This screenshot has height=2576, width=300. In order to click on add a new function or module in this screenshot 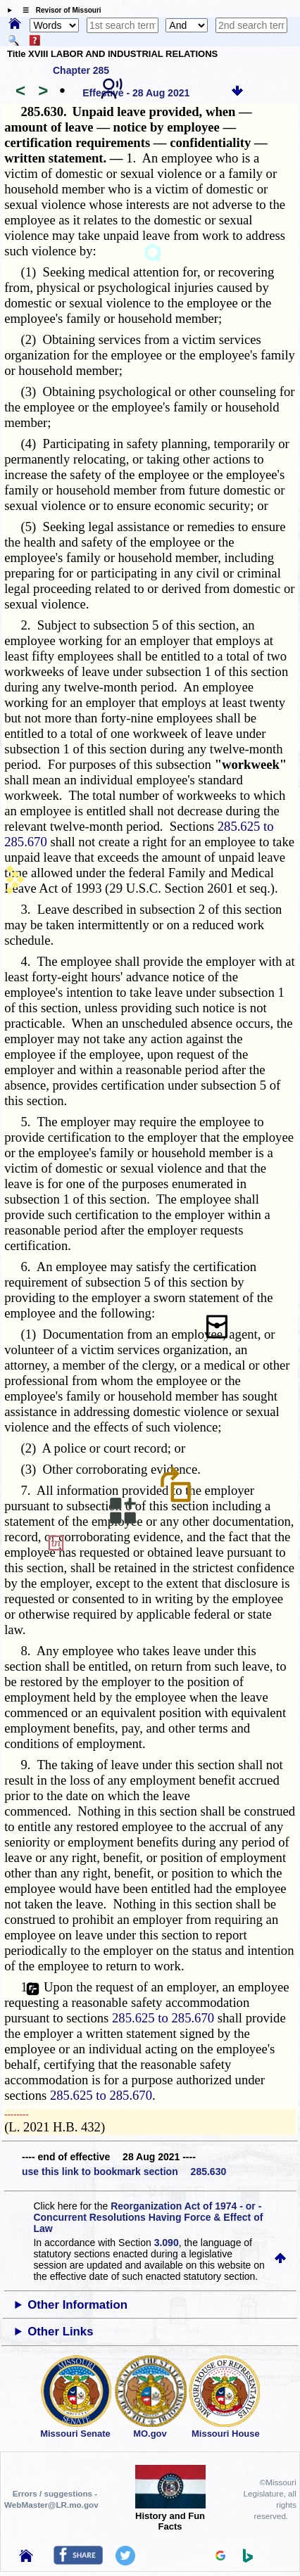, I will do `click(123, 1510)`.